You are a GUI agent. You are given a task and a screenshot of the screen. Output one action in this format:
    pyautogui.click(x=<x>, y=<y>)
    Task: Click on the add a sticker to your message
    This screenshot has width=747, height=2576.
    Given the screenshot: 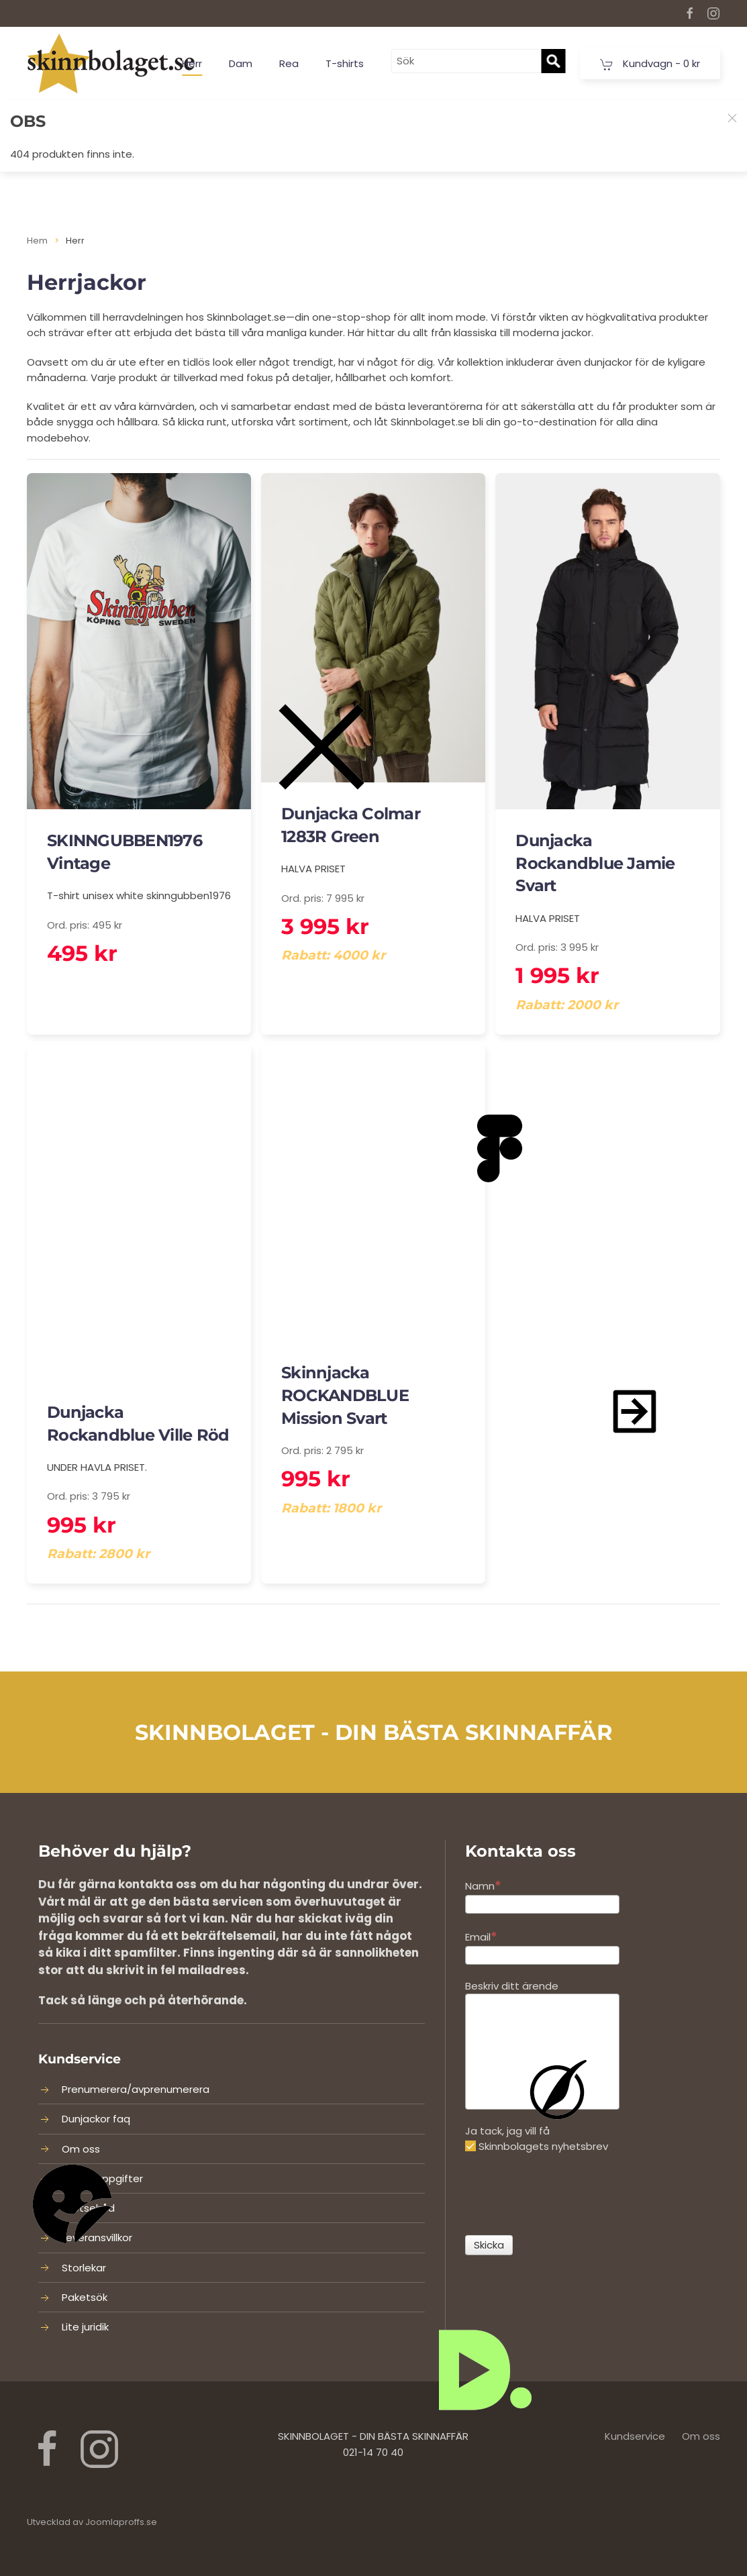 What is the action you would take?
    pyautogui.click(x=72, y=2204)
    